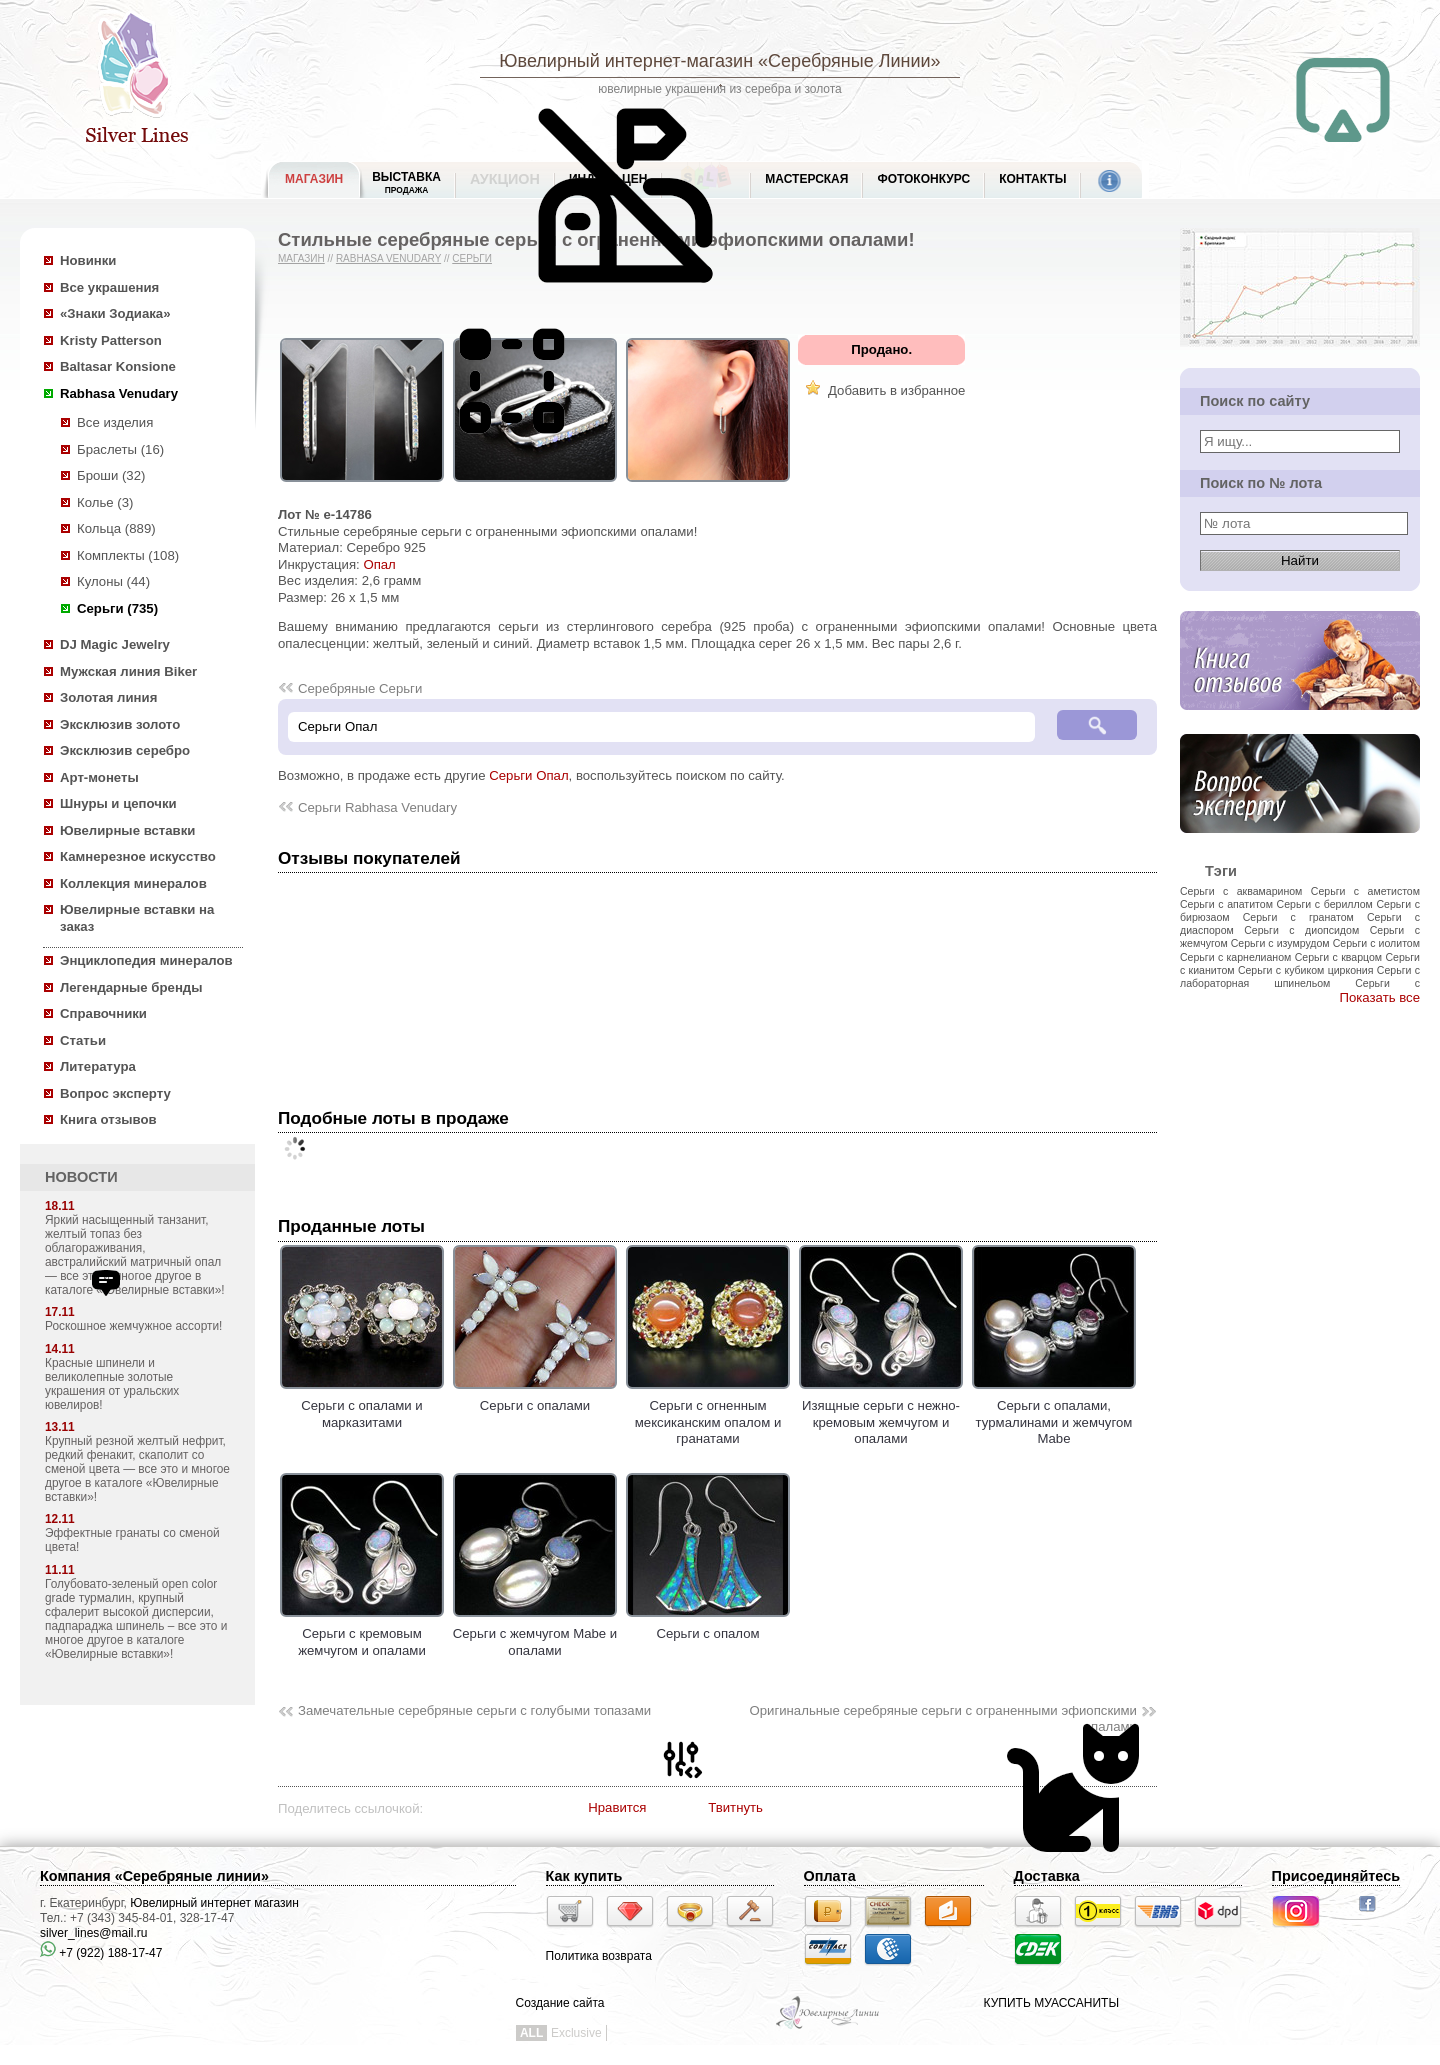 This screenshot has width=1440, height=2065. What do you see at coordinates (1343, 100) in the screenshot?
I see `start a shareplay session` at bounding box center [1343, 100].